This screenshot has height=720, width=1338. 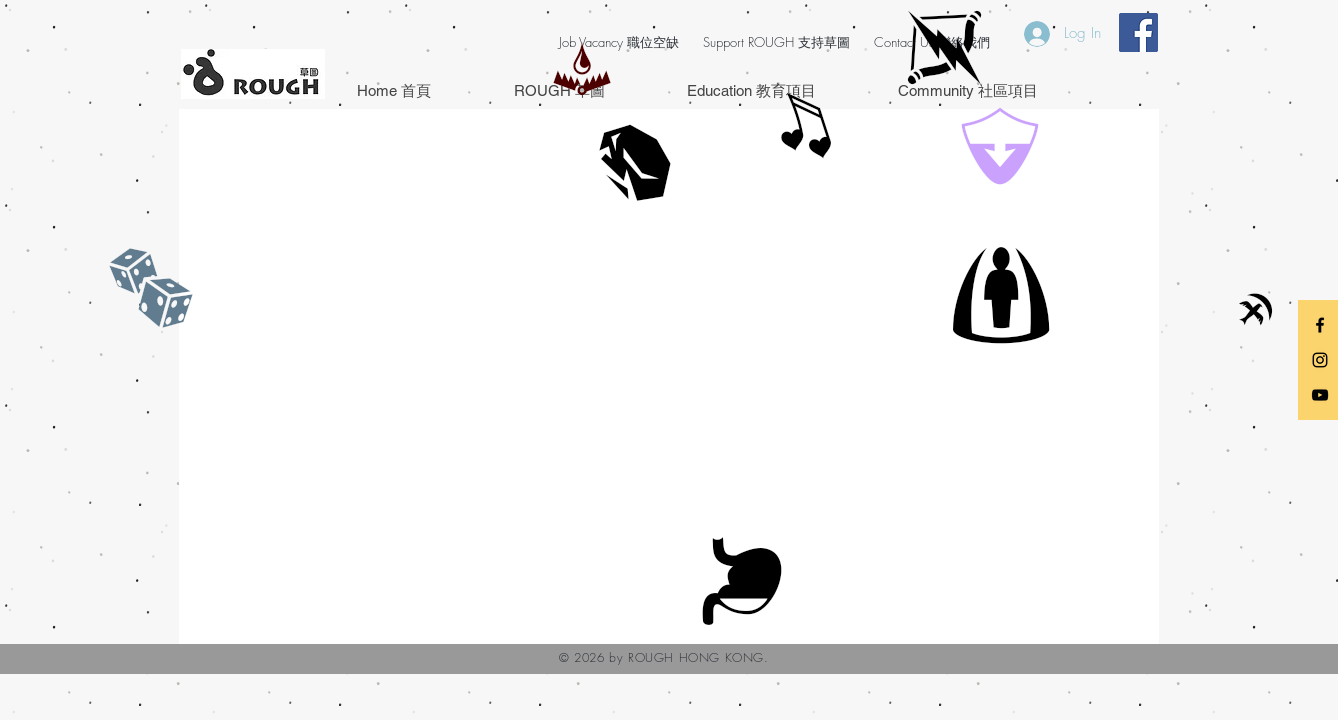 I want to click on represents a rock or stone resource in a game, so click(x=634, y=162).